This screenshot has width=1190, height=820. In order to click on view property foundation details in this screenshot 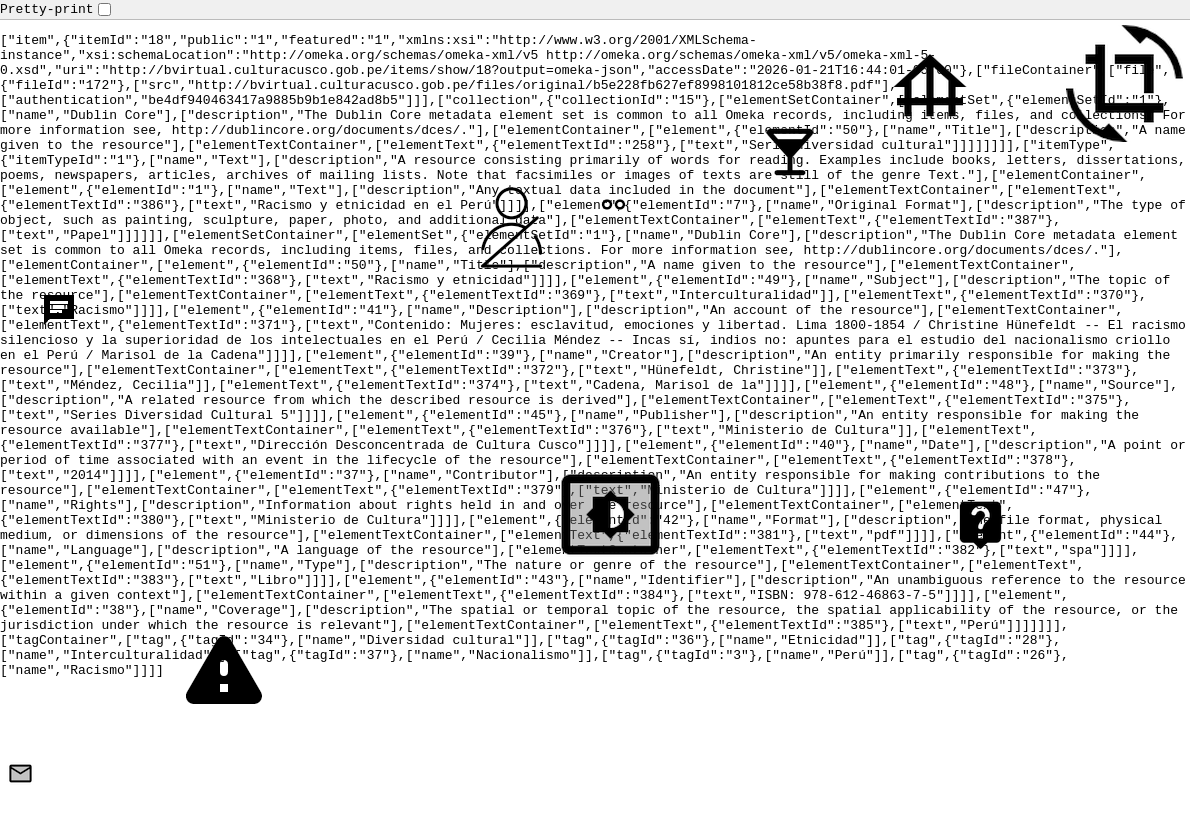, I will do `click(930, 87)`.